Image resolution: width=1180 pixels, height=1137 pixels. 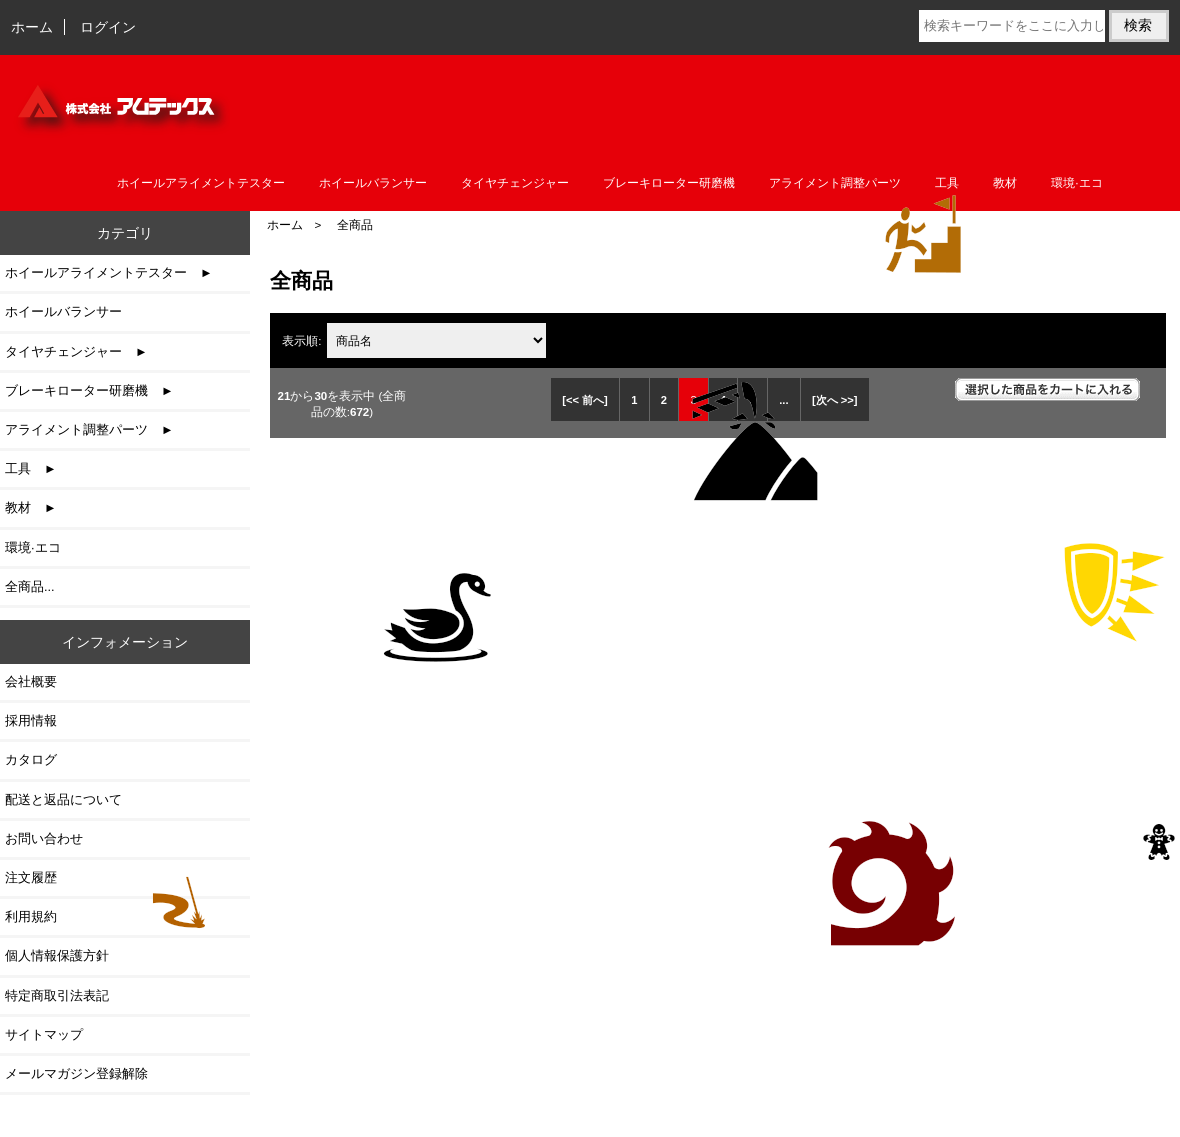 I want to click on indicates damage blocked or deflected, so click(x=1114, y=592).